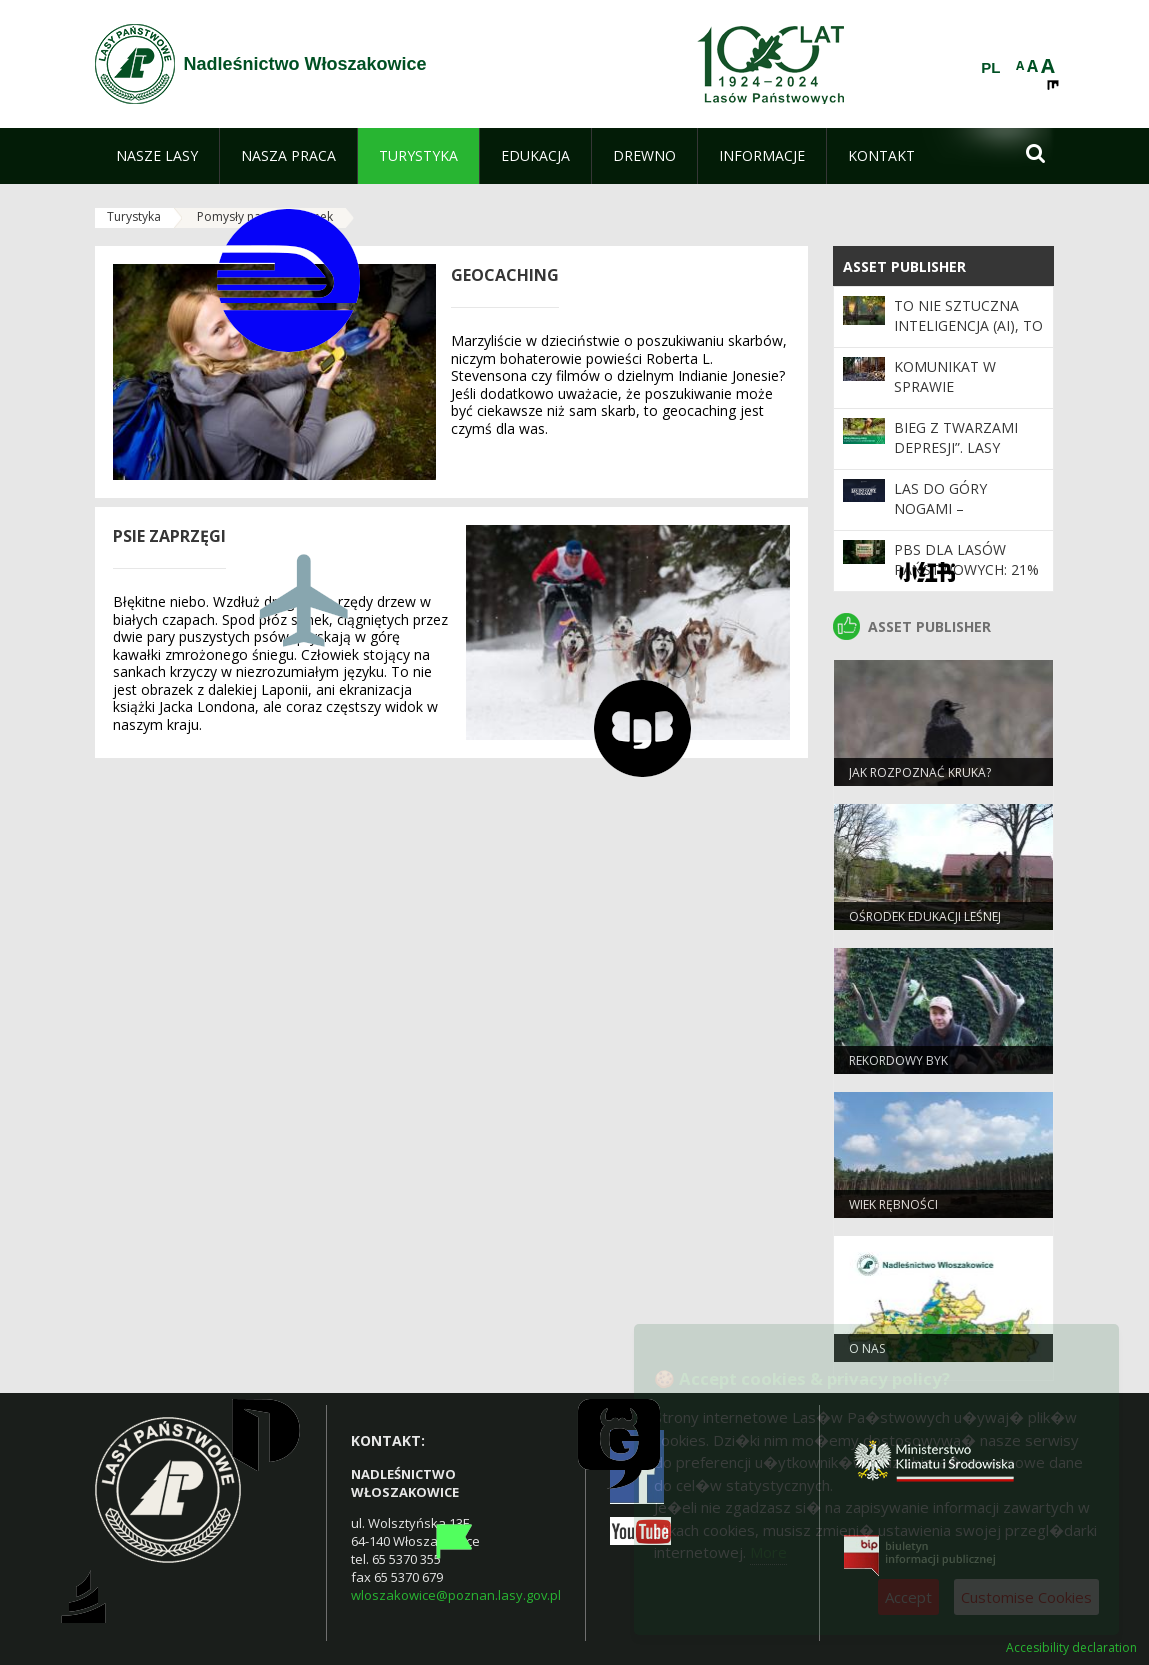 The width and height of the screenshot is (1149, 1665). What do you see at coordinates (454, 1540) in the screenshot?
I see `flag or mark an item for follow-up` at bounding box center [454, 1540].